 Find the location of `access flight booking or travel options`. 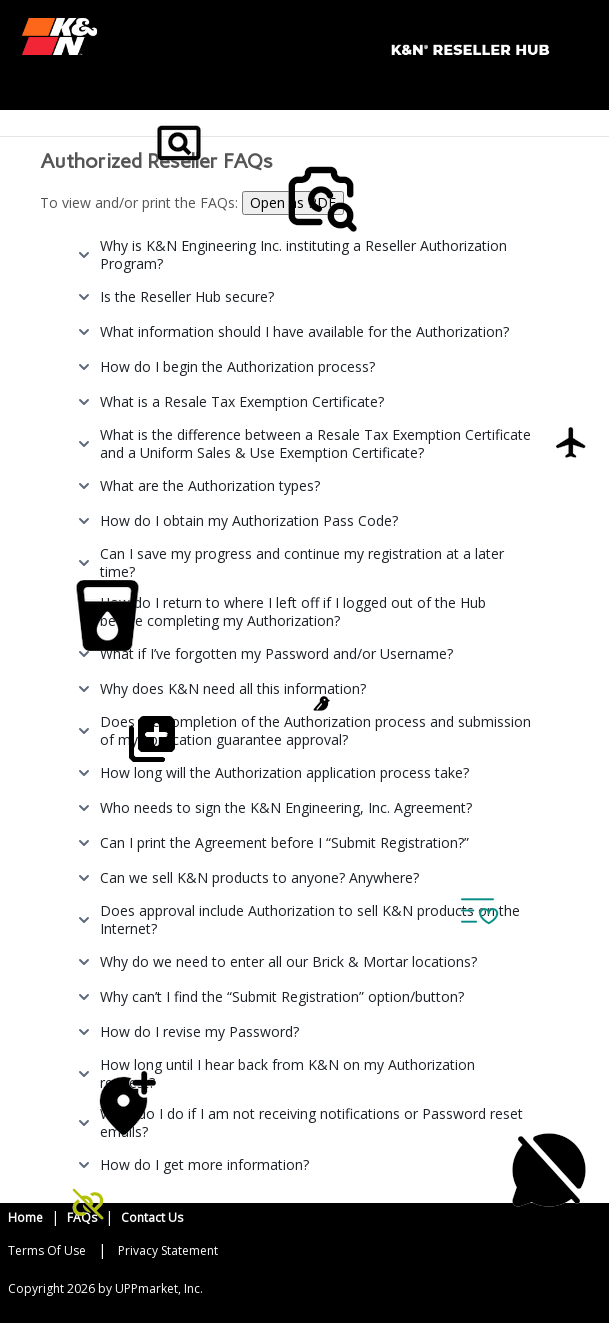

access flight booking or travel options is located at coordinates (571, 442).